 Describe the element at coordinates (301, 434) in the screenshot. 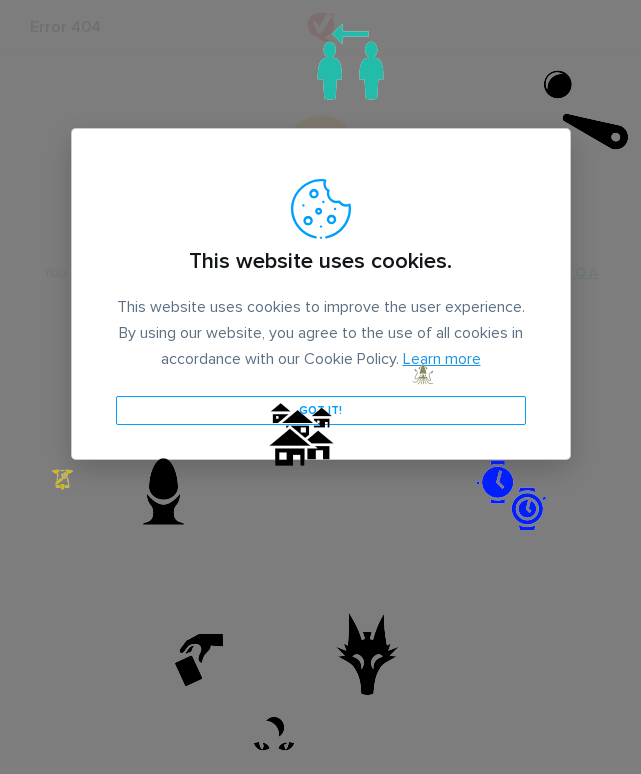

I see `view village or settlement on map` at that location.